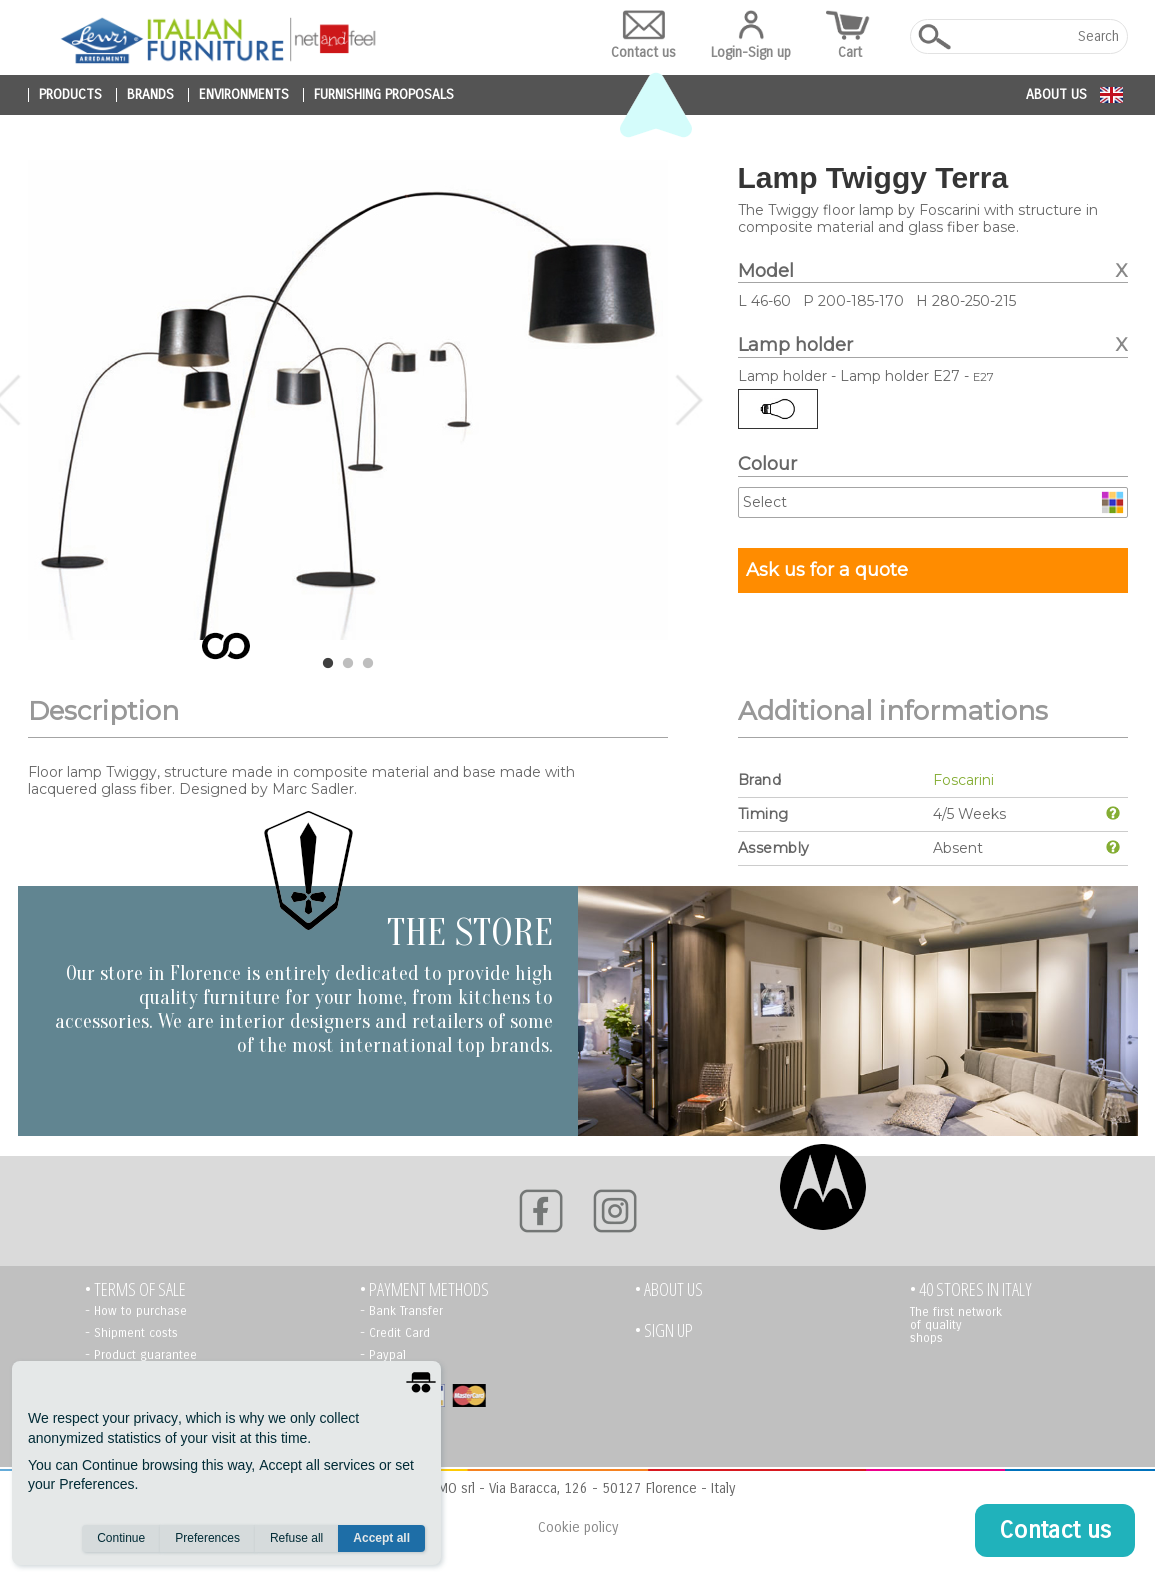  Describe the element at coordinates (226, 646) in the screenshot. I see `visit gitconnected developer portfolio platform` at that location.